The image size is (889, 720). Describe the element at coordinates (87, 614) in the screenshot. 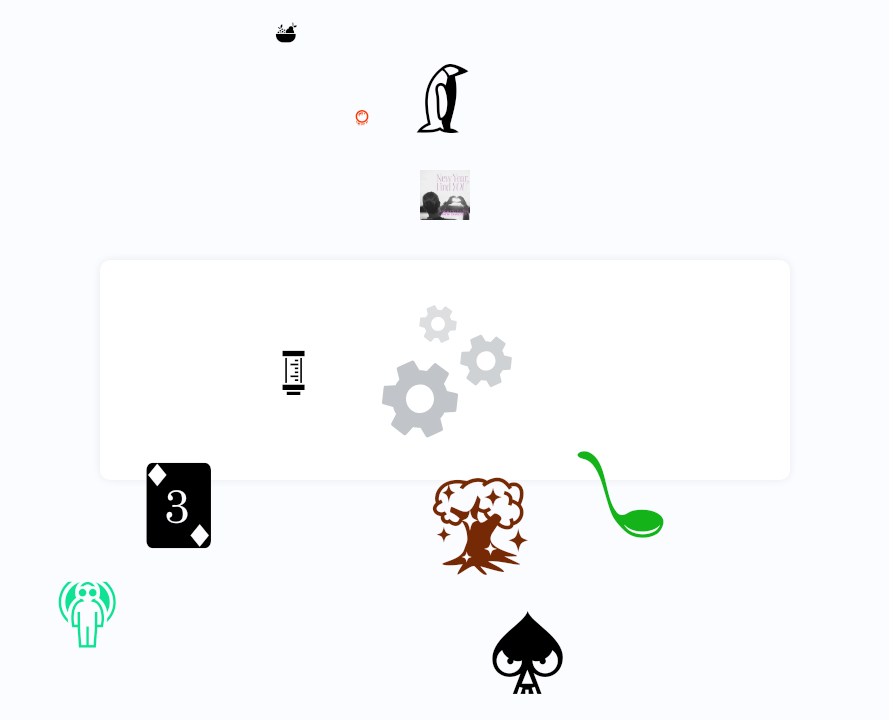

I see `indicates enhanced awareness or heightened perception state` at that location.